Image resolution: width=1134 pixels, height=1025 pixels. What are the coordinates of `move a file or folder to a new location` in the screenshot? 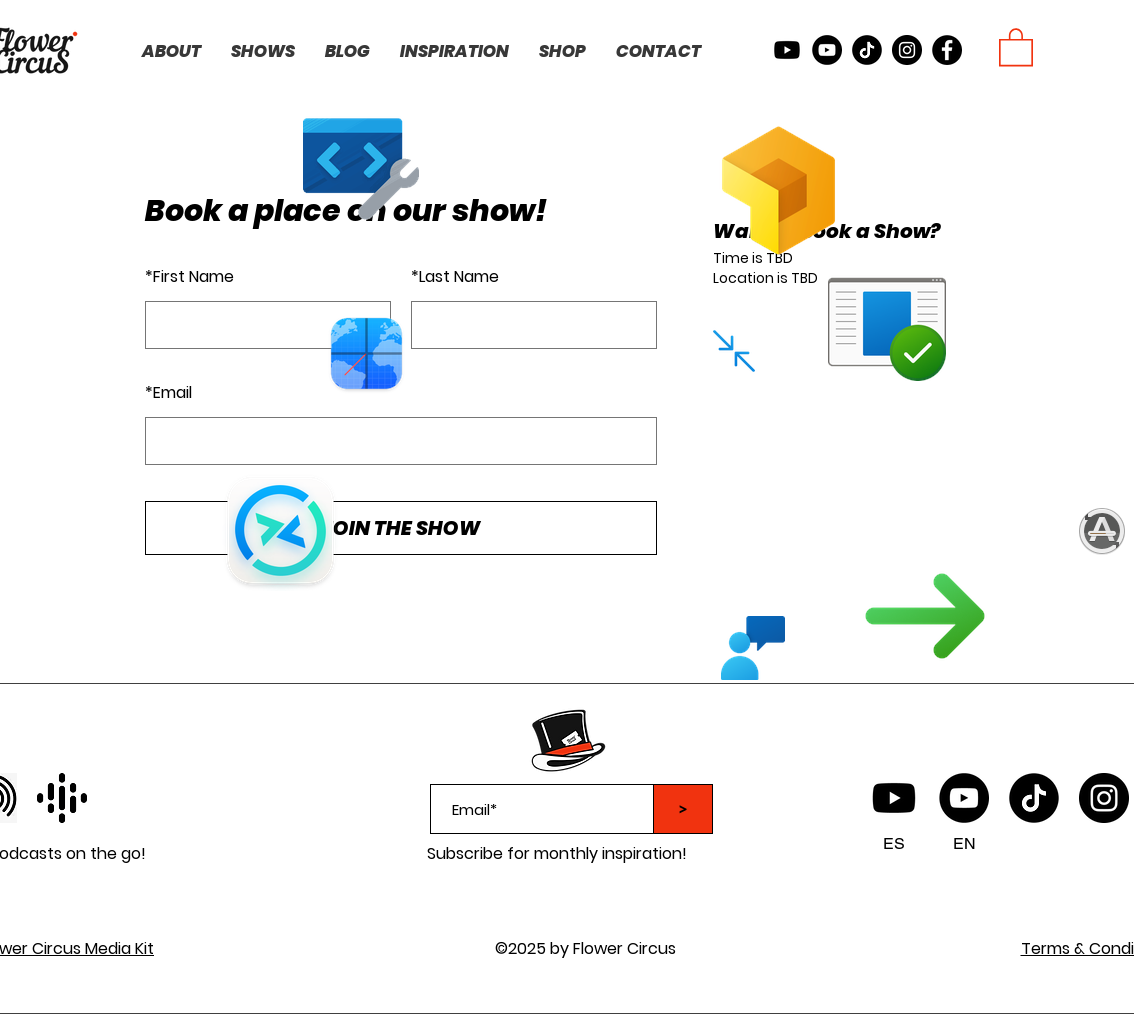 It's located at (925, 616).